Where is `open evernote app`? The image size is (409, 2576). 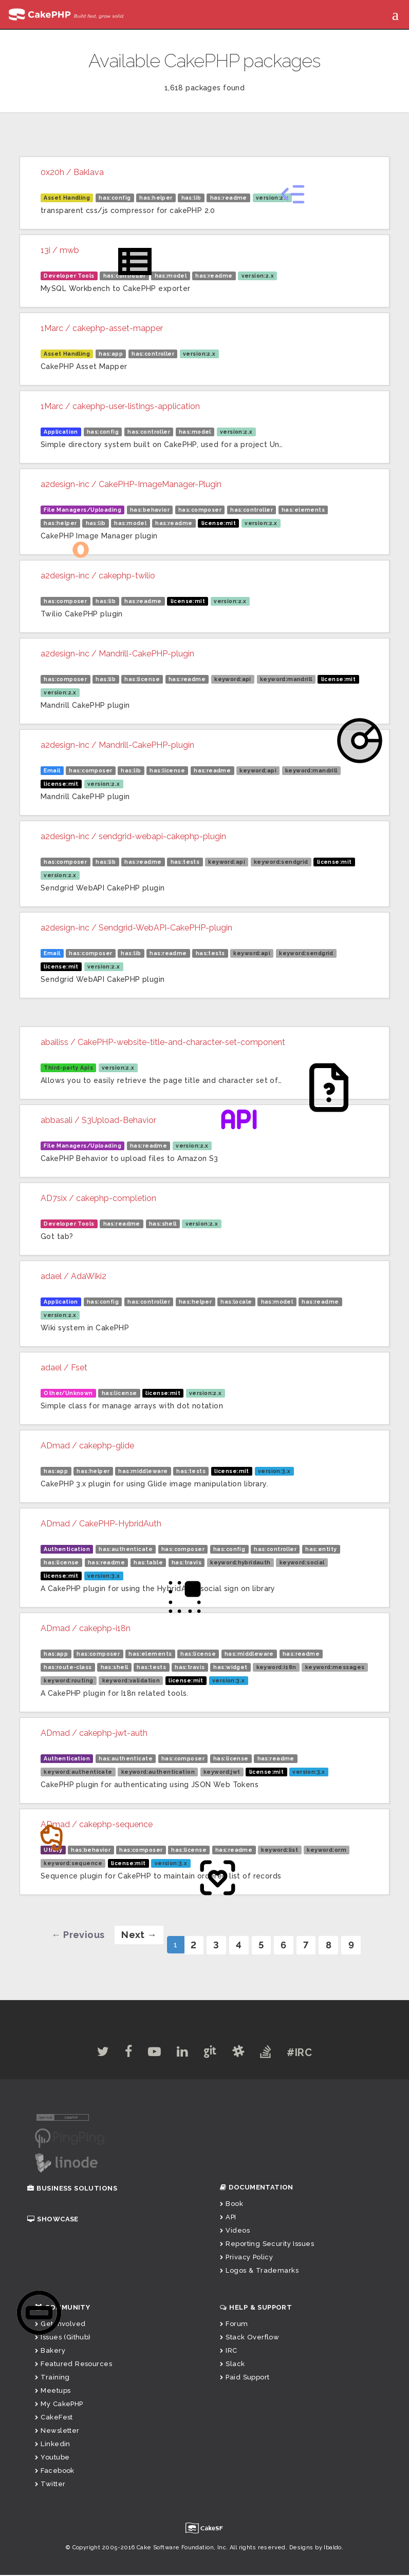
open evernote app is located at coordinates (52, 1837).